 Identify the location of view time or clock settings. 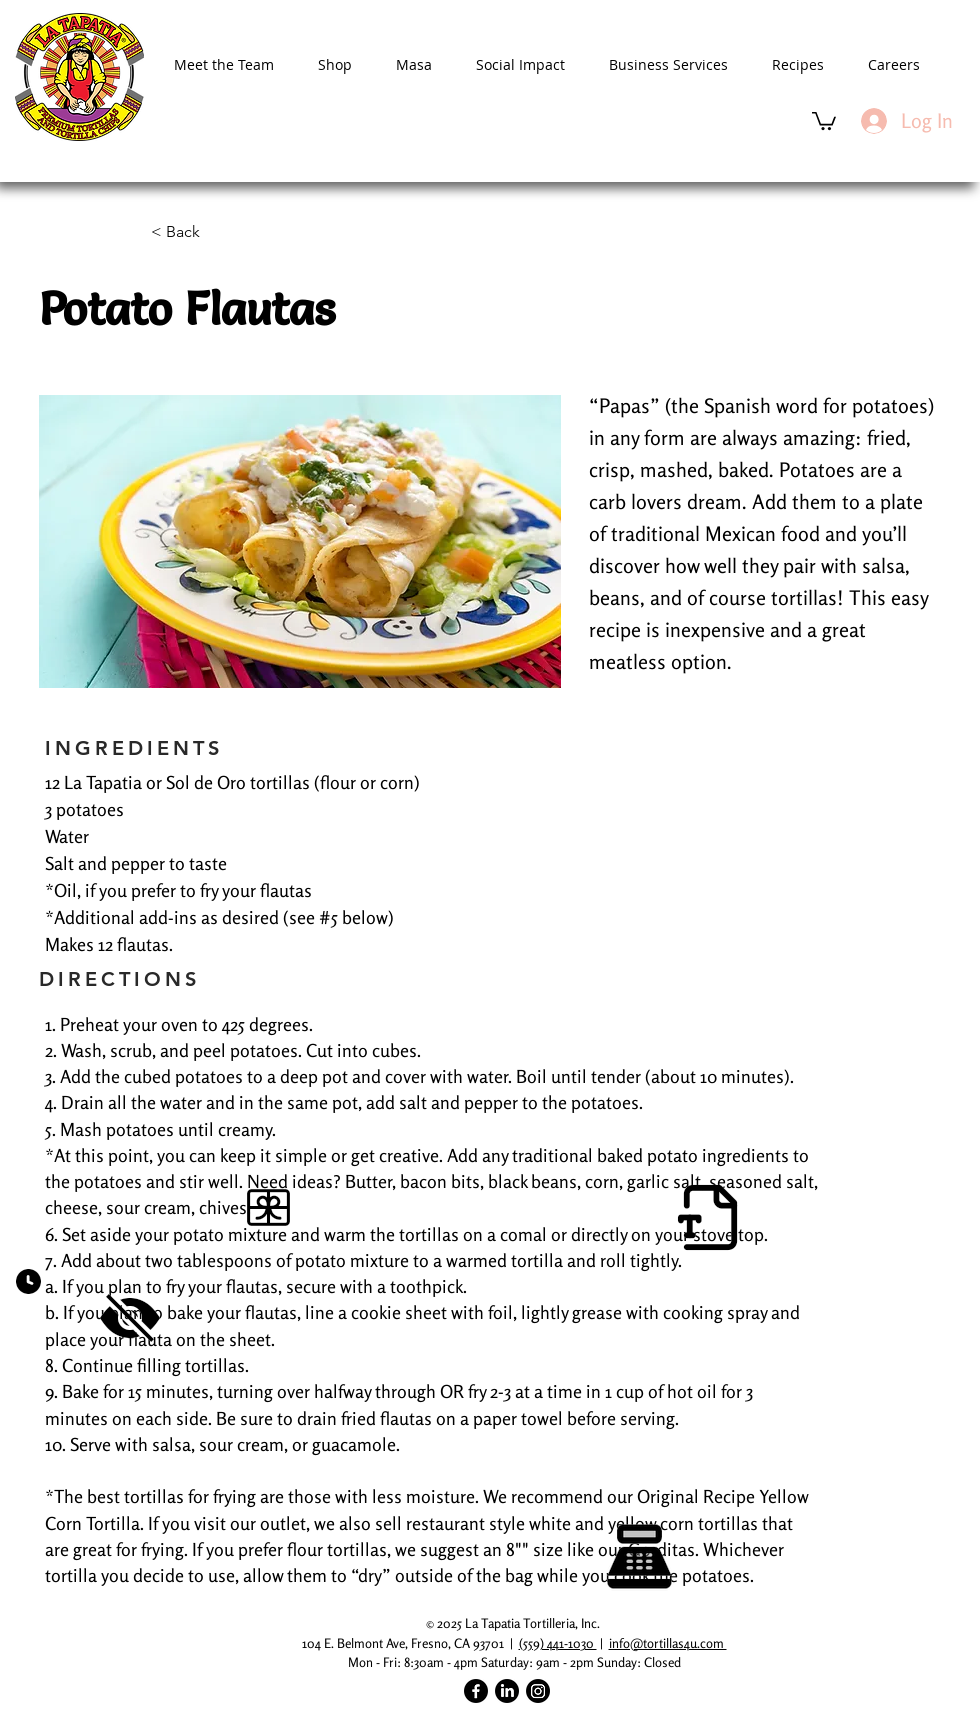
(28, 1281).